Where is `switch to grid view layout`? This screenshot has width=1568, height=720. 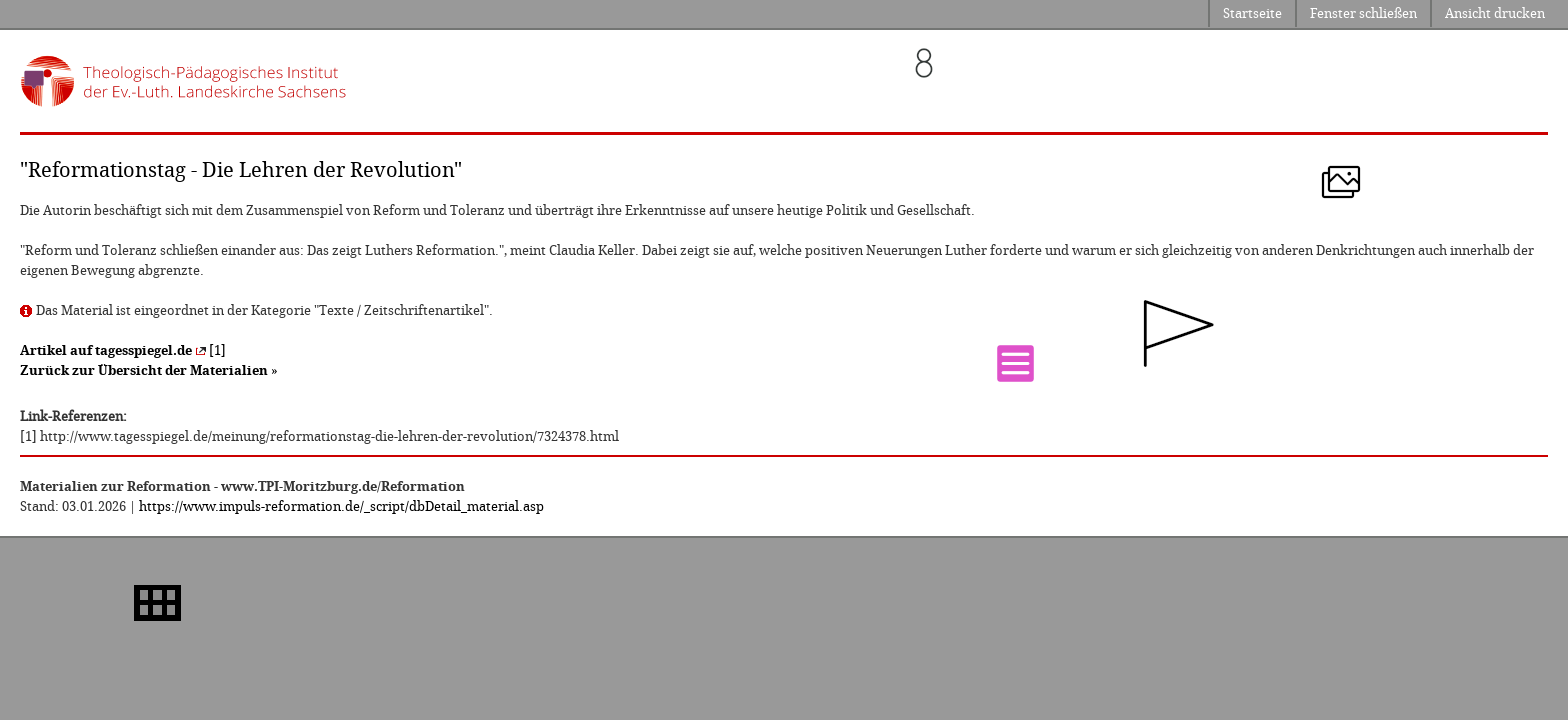
switch to grid view layout is located at coordinates (156, 604).